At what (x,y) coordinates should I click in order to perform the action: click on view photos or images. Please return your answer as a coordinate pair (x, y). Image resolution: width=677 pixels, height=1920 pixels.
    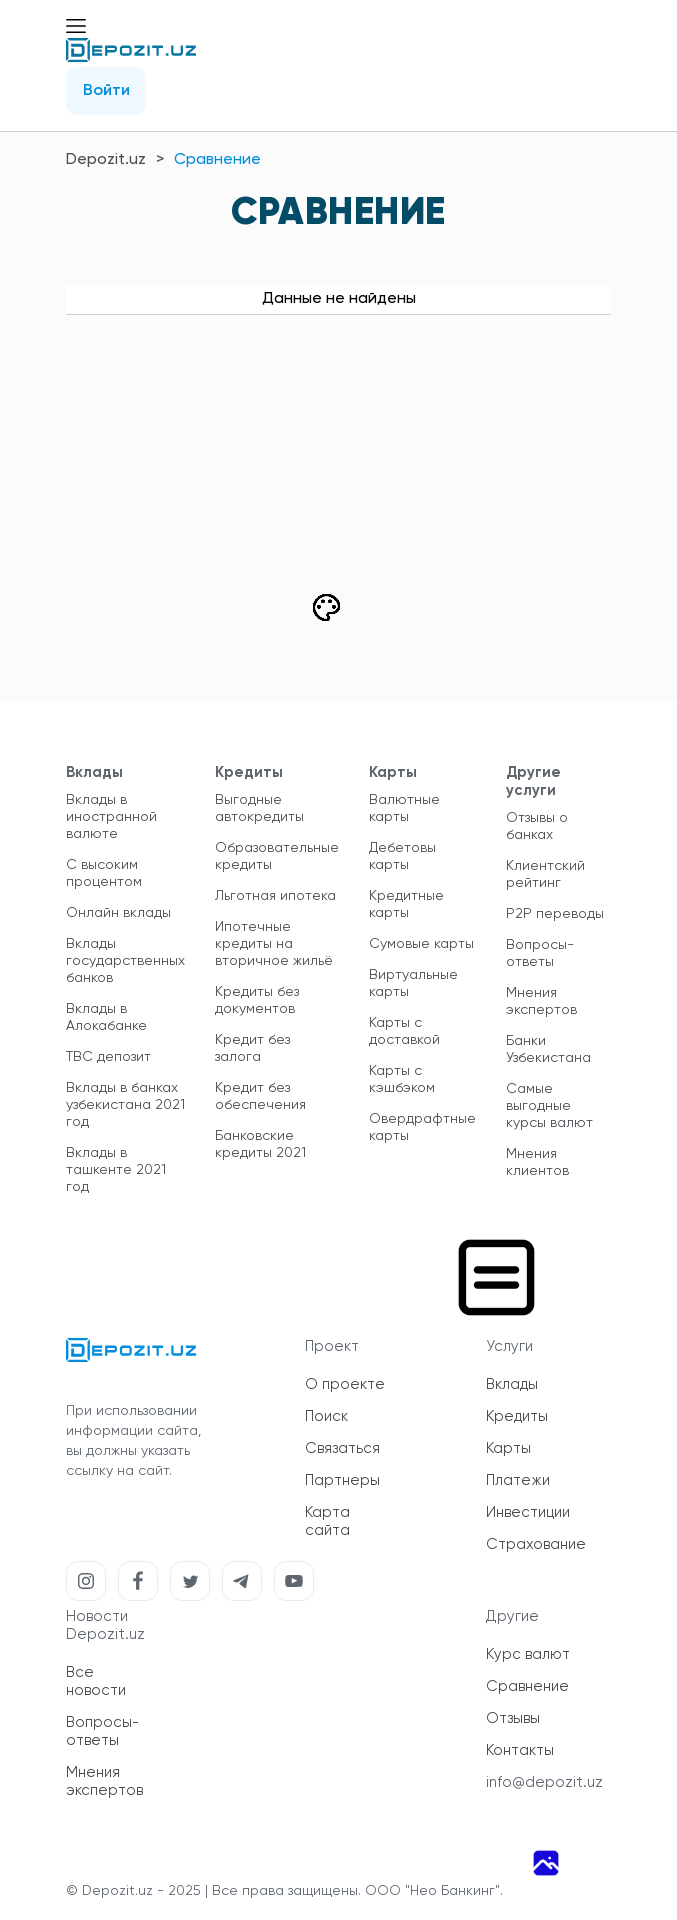
    Looking at the image, I should click on (546, 1863).